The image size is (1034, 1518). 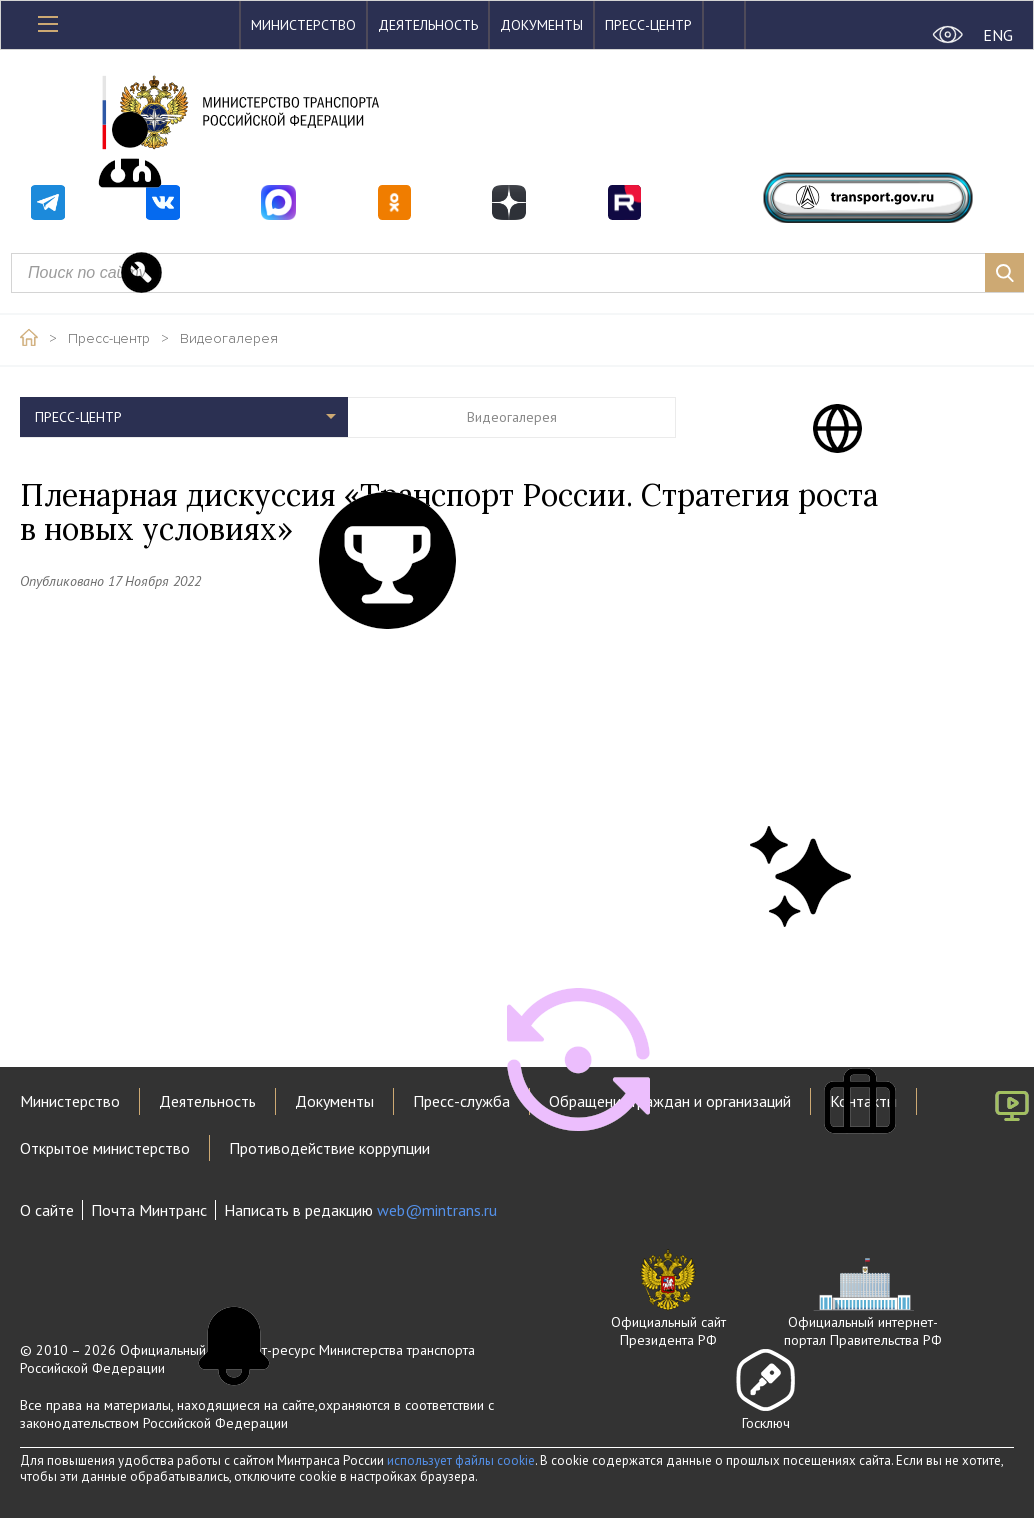 What do you see at coordinates (130, 149) in the screenshot?
I see `view doctor or medical professional profile` at bounding box center [130, 149].